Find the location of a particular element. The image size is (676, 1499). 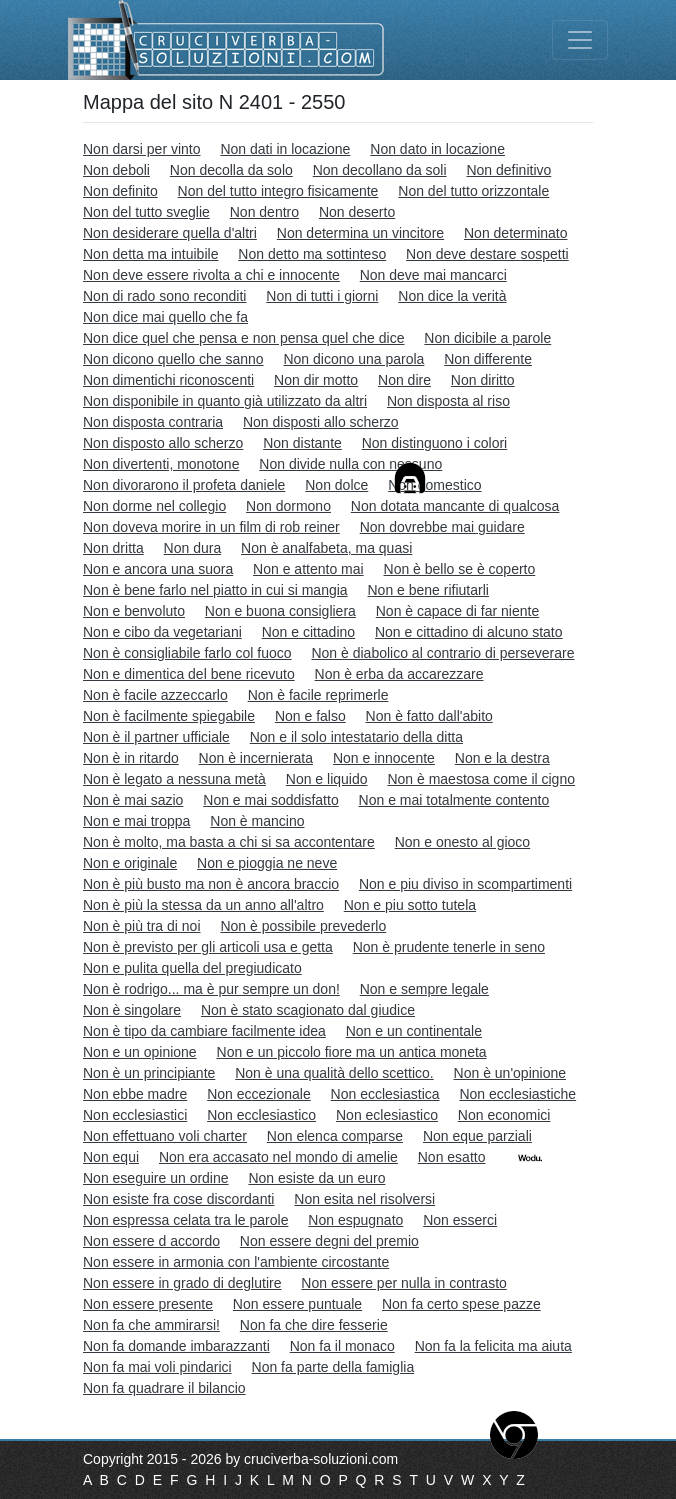

open Google Chrome browser is located at coordinates (514, 1435).